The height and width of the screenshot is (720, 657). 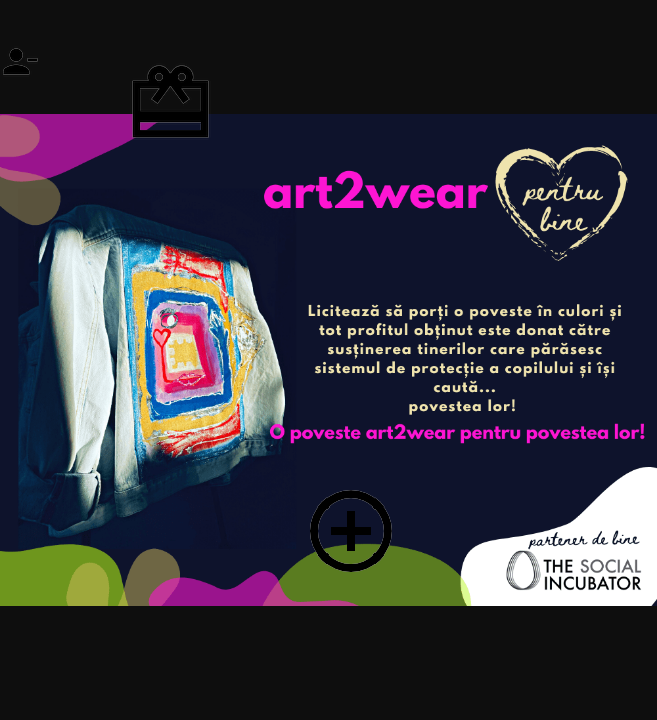 What do you see at coordinates (351, 531) in the screenshot?
I see `add a new item or control point` at bounding box center [351, 531].